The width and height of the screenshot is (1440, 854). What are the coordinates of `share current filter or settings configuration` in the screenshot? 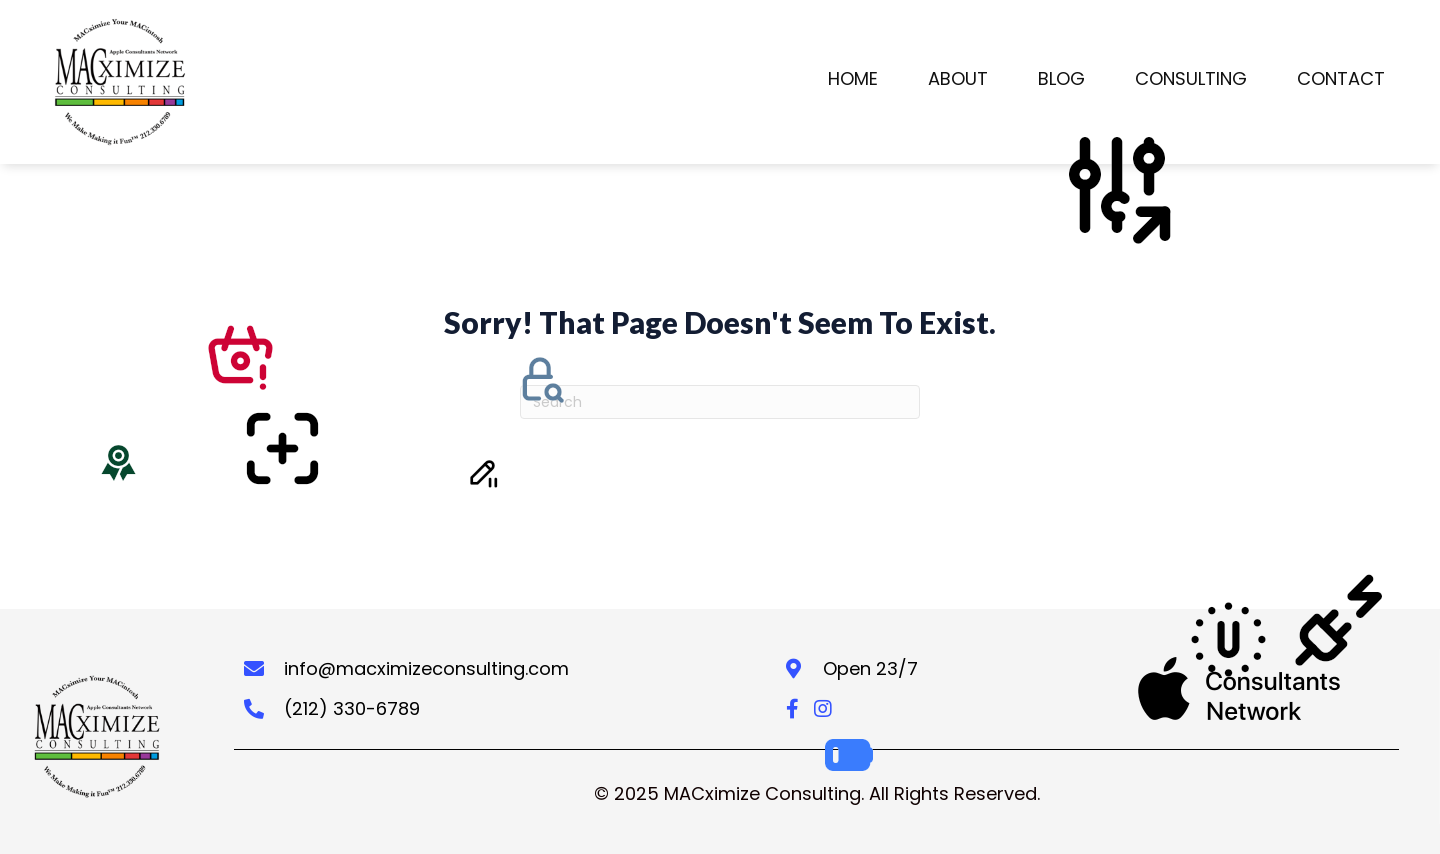 It's located at (1117, 185).